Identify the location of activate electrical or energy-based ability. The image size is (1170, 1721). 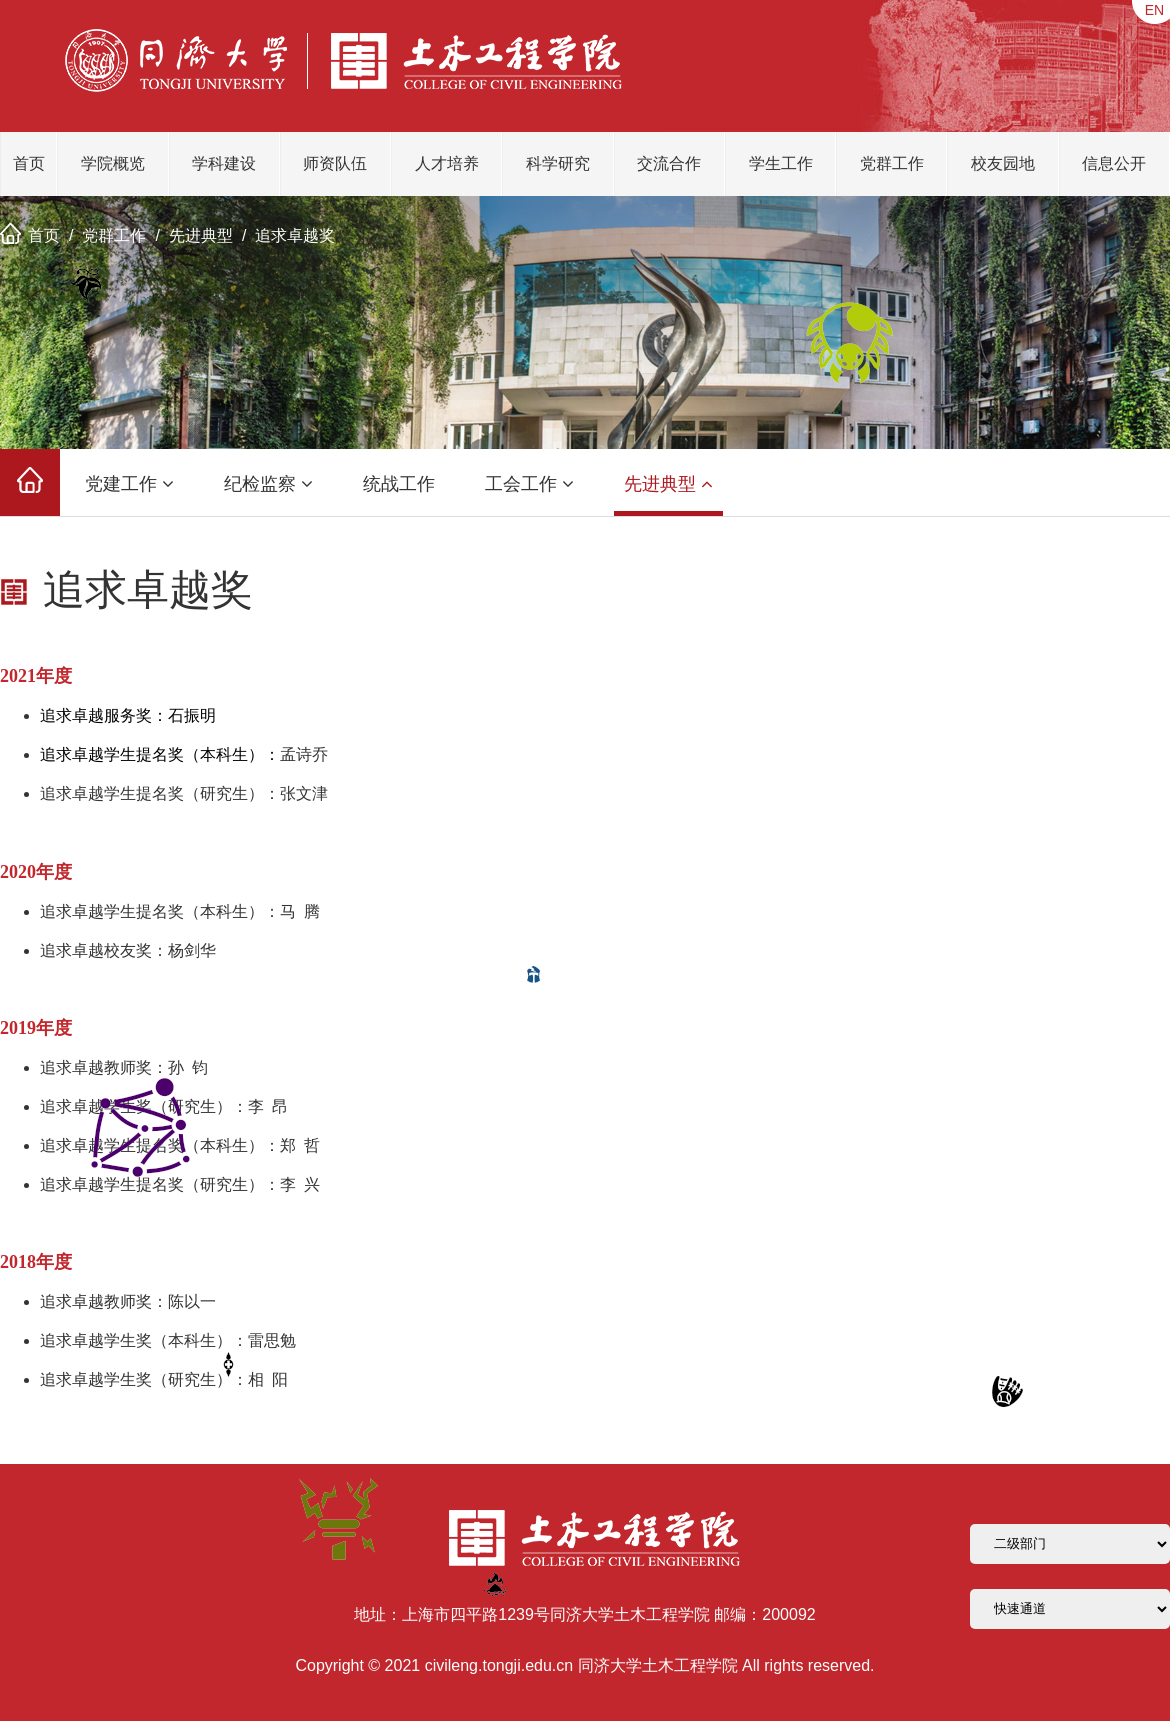
(339, 1520).